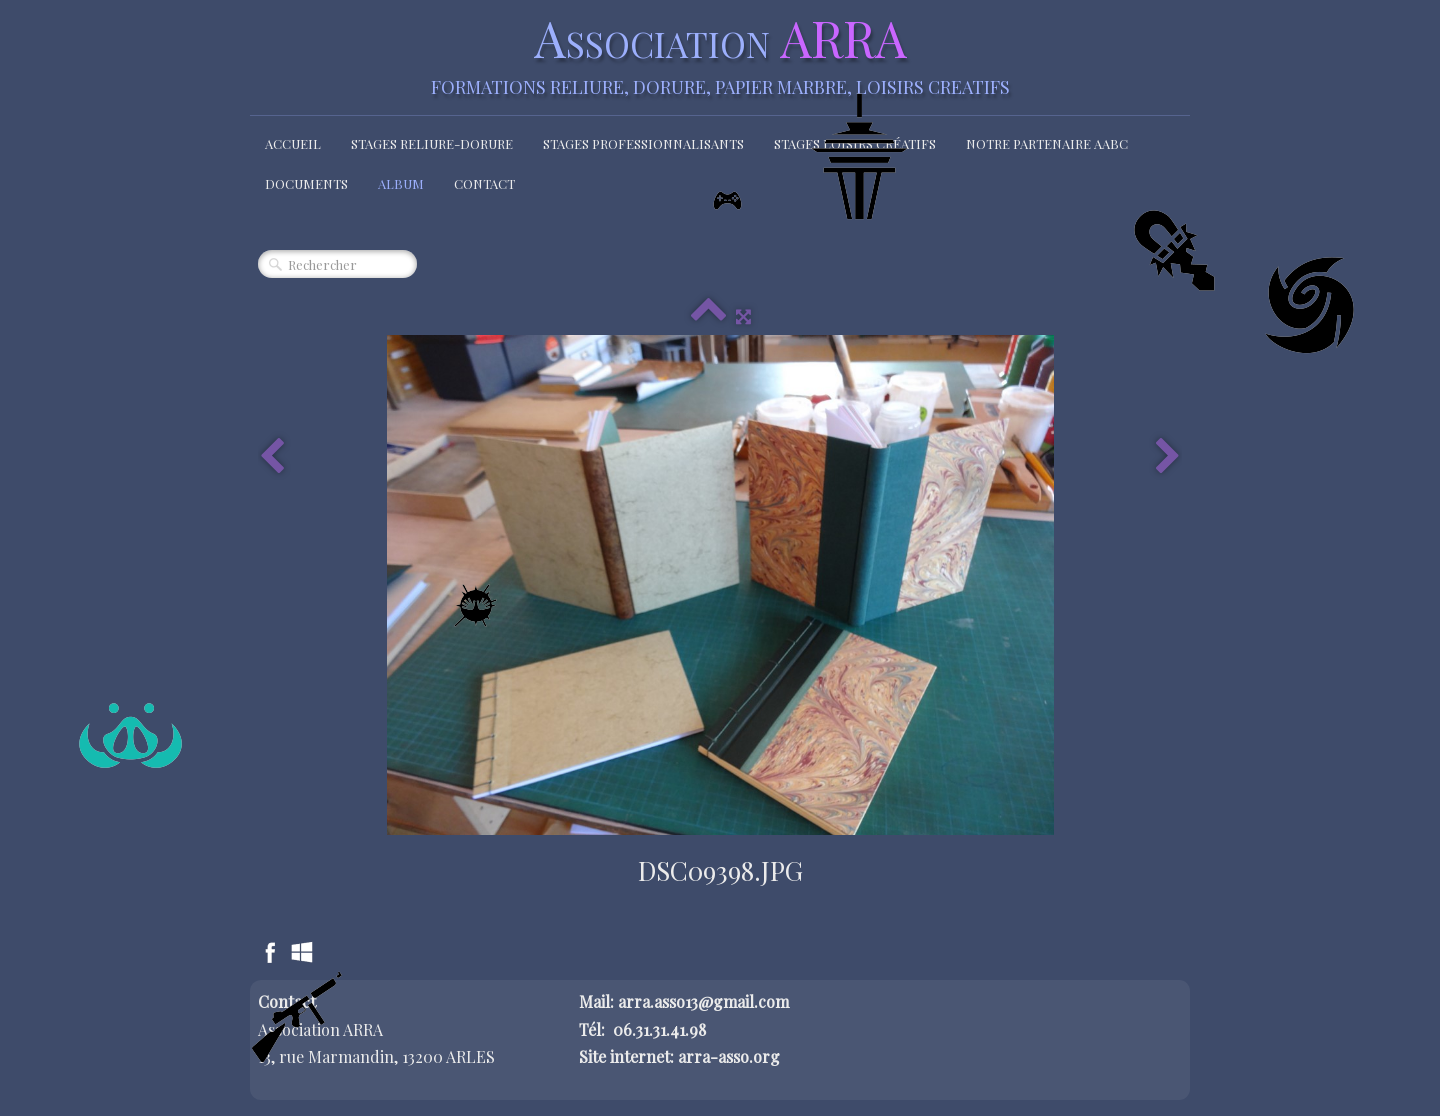 The width and height of the screenshot is (1440, 1116). What do you see at coordinates (130, 732) in the screenshot?
I see `select boar or wild pig character class` at bounding box center [130, 732].